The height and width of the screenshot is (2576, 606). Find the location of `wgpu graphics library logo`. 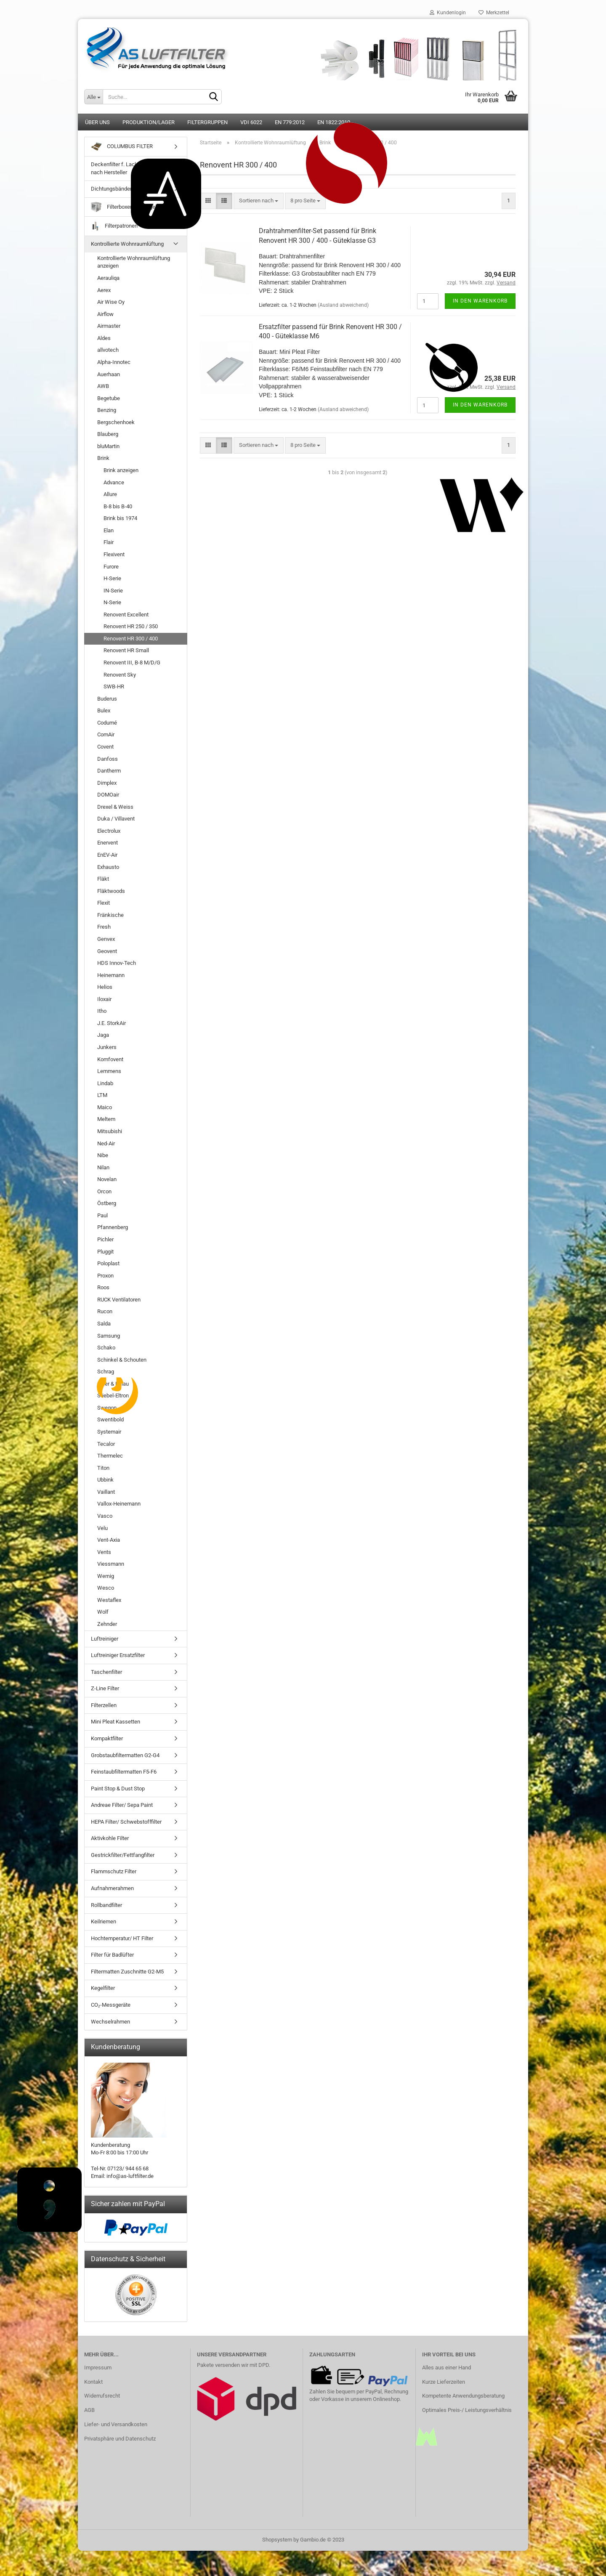

wgpu graphics library logo is located at coordinates (426, 2436).